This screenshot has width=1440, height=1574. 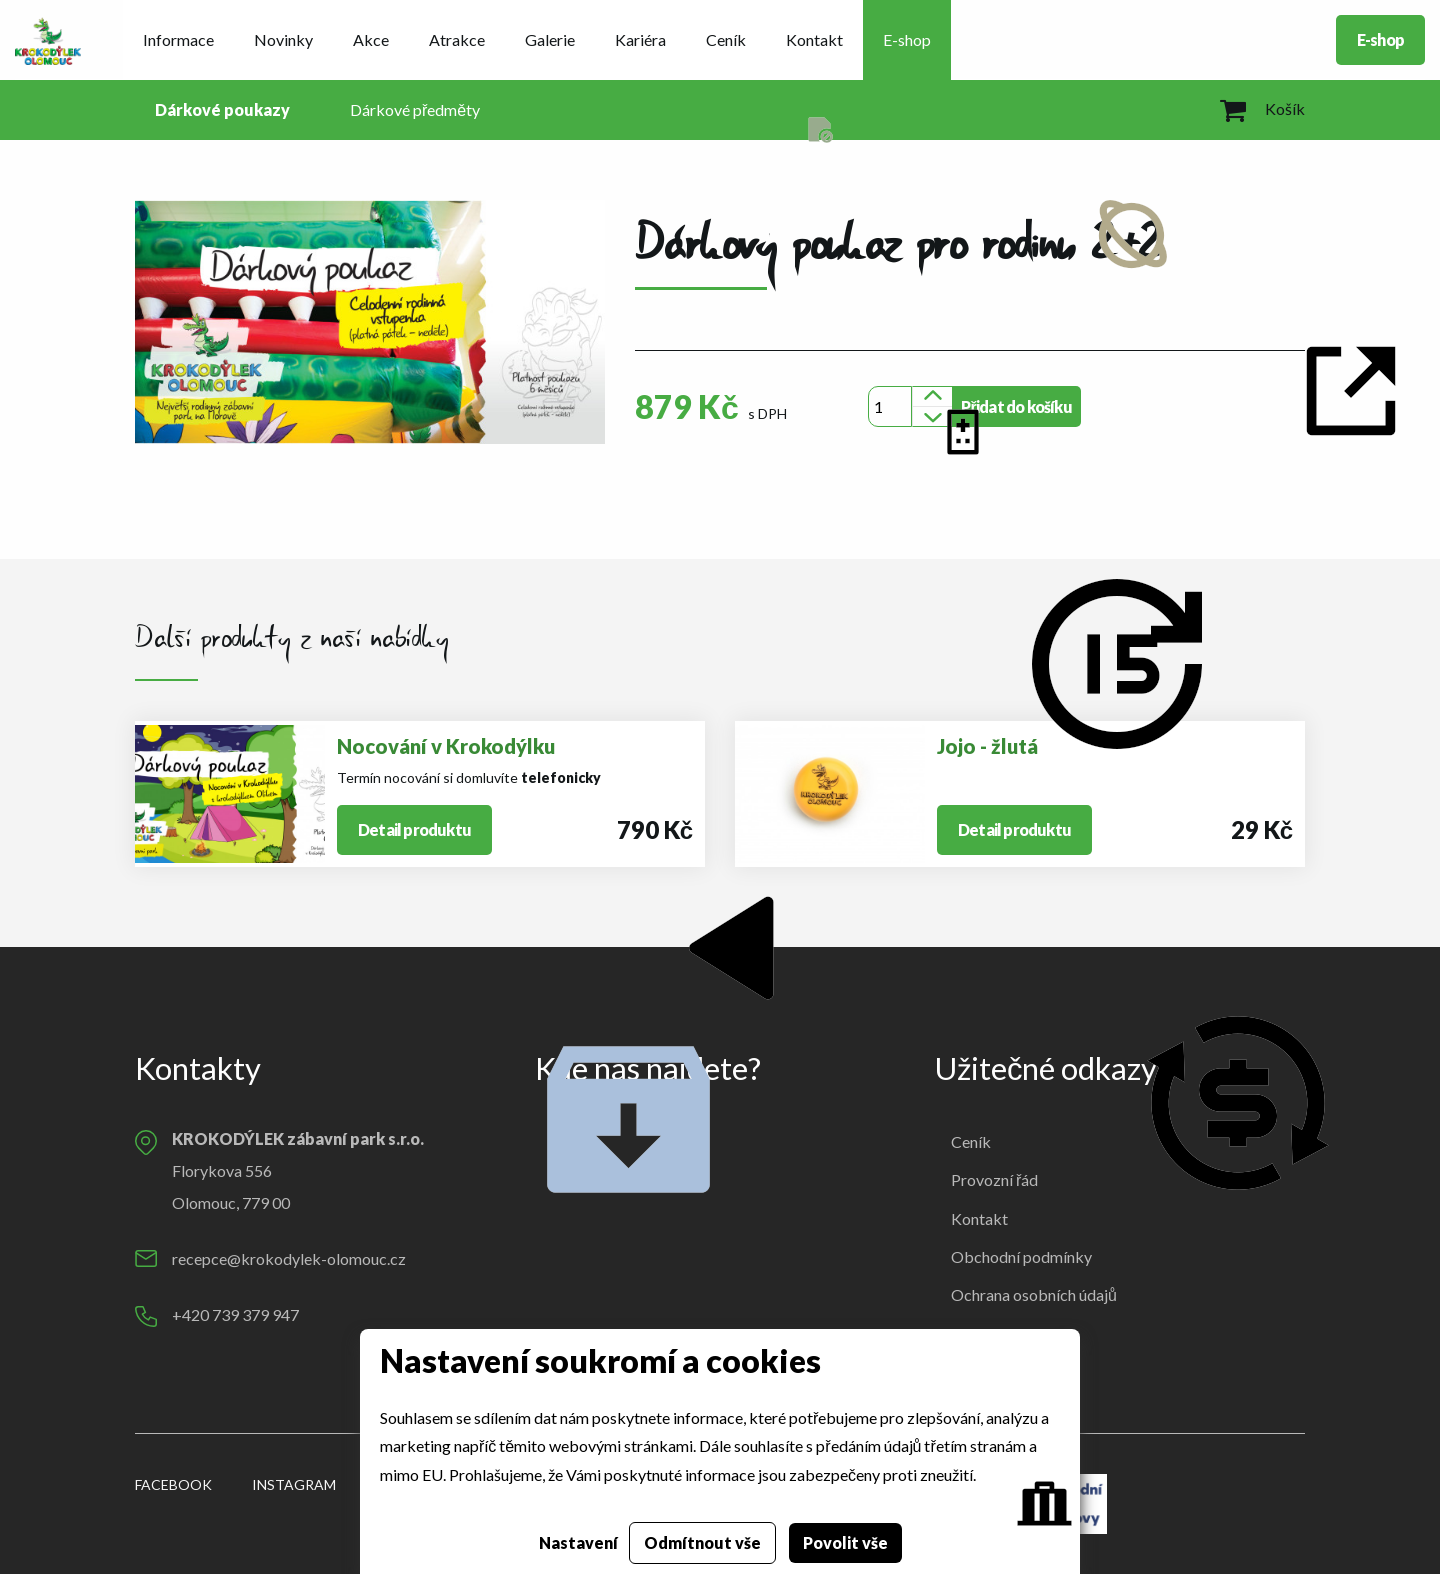 What do you see at coordinates (1131, 235) in the screenshot?
I see `explore global or worldwide content` at bounding box center [1131, 235].